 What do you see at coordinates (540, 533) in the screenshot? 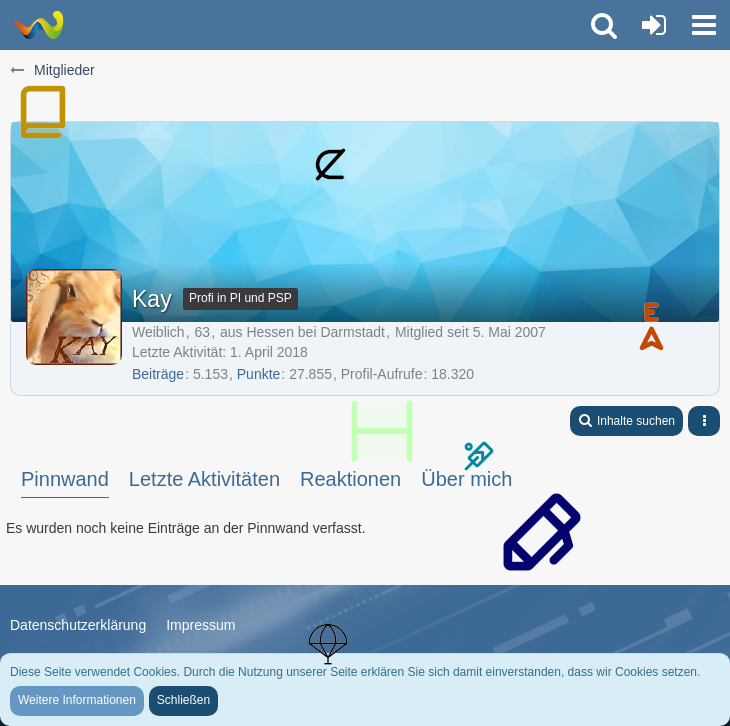
I see `edit or modify content` at bounding box center [540, 533].